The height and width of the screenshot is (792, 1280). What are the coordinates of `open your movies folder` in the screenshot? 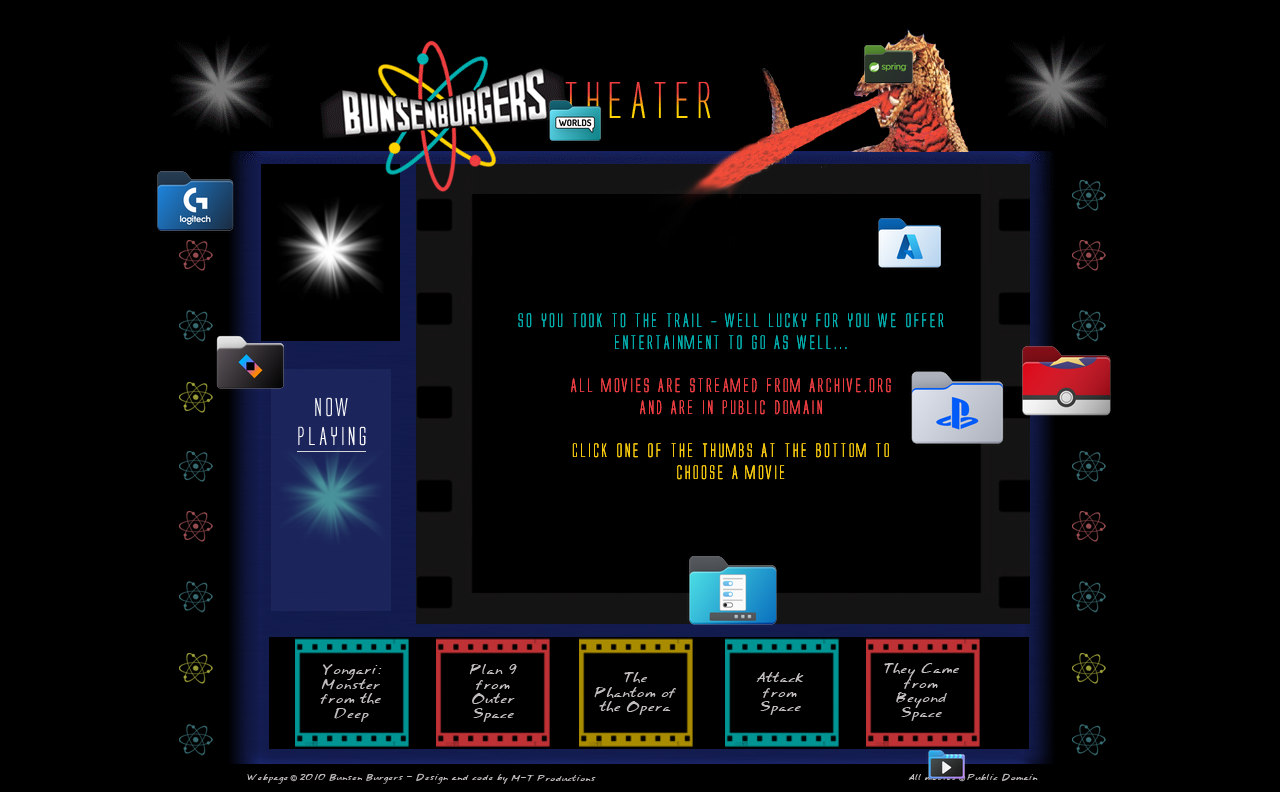 It's located at (946, 765).